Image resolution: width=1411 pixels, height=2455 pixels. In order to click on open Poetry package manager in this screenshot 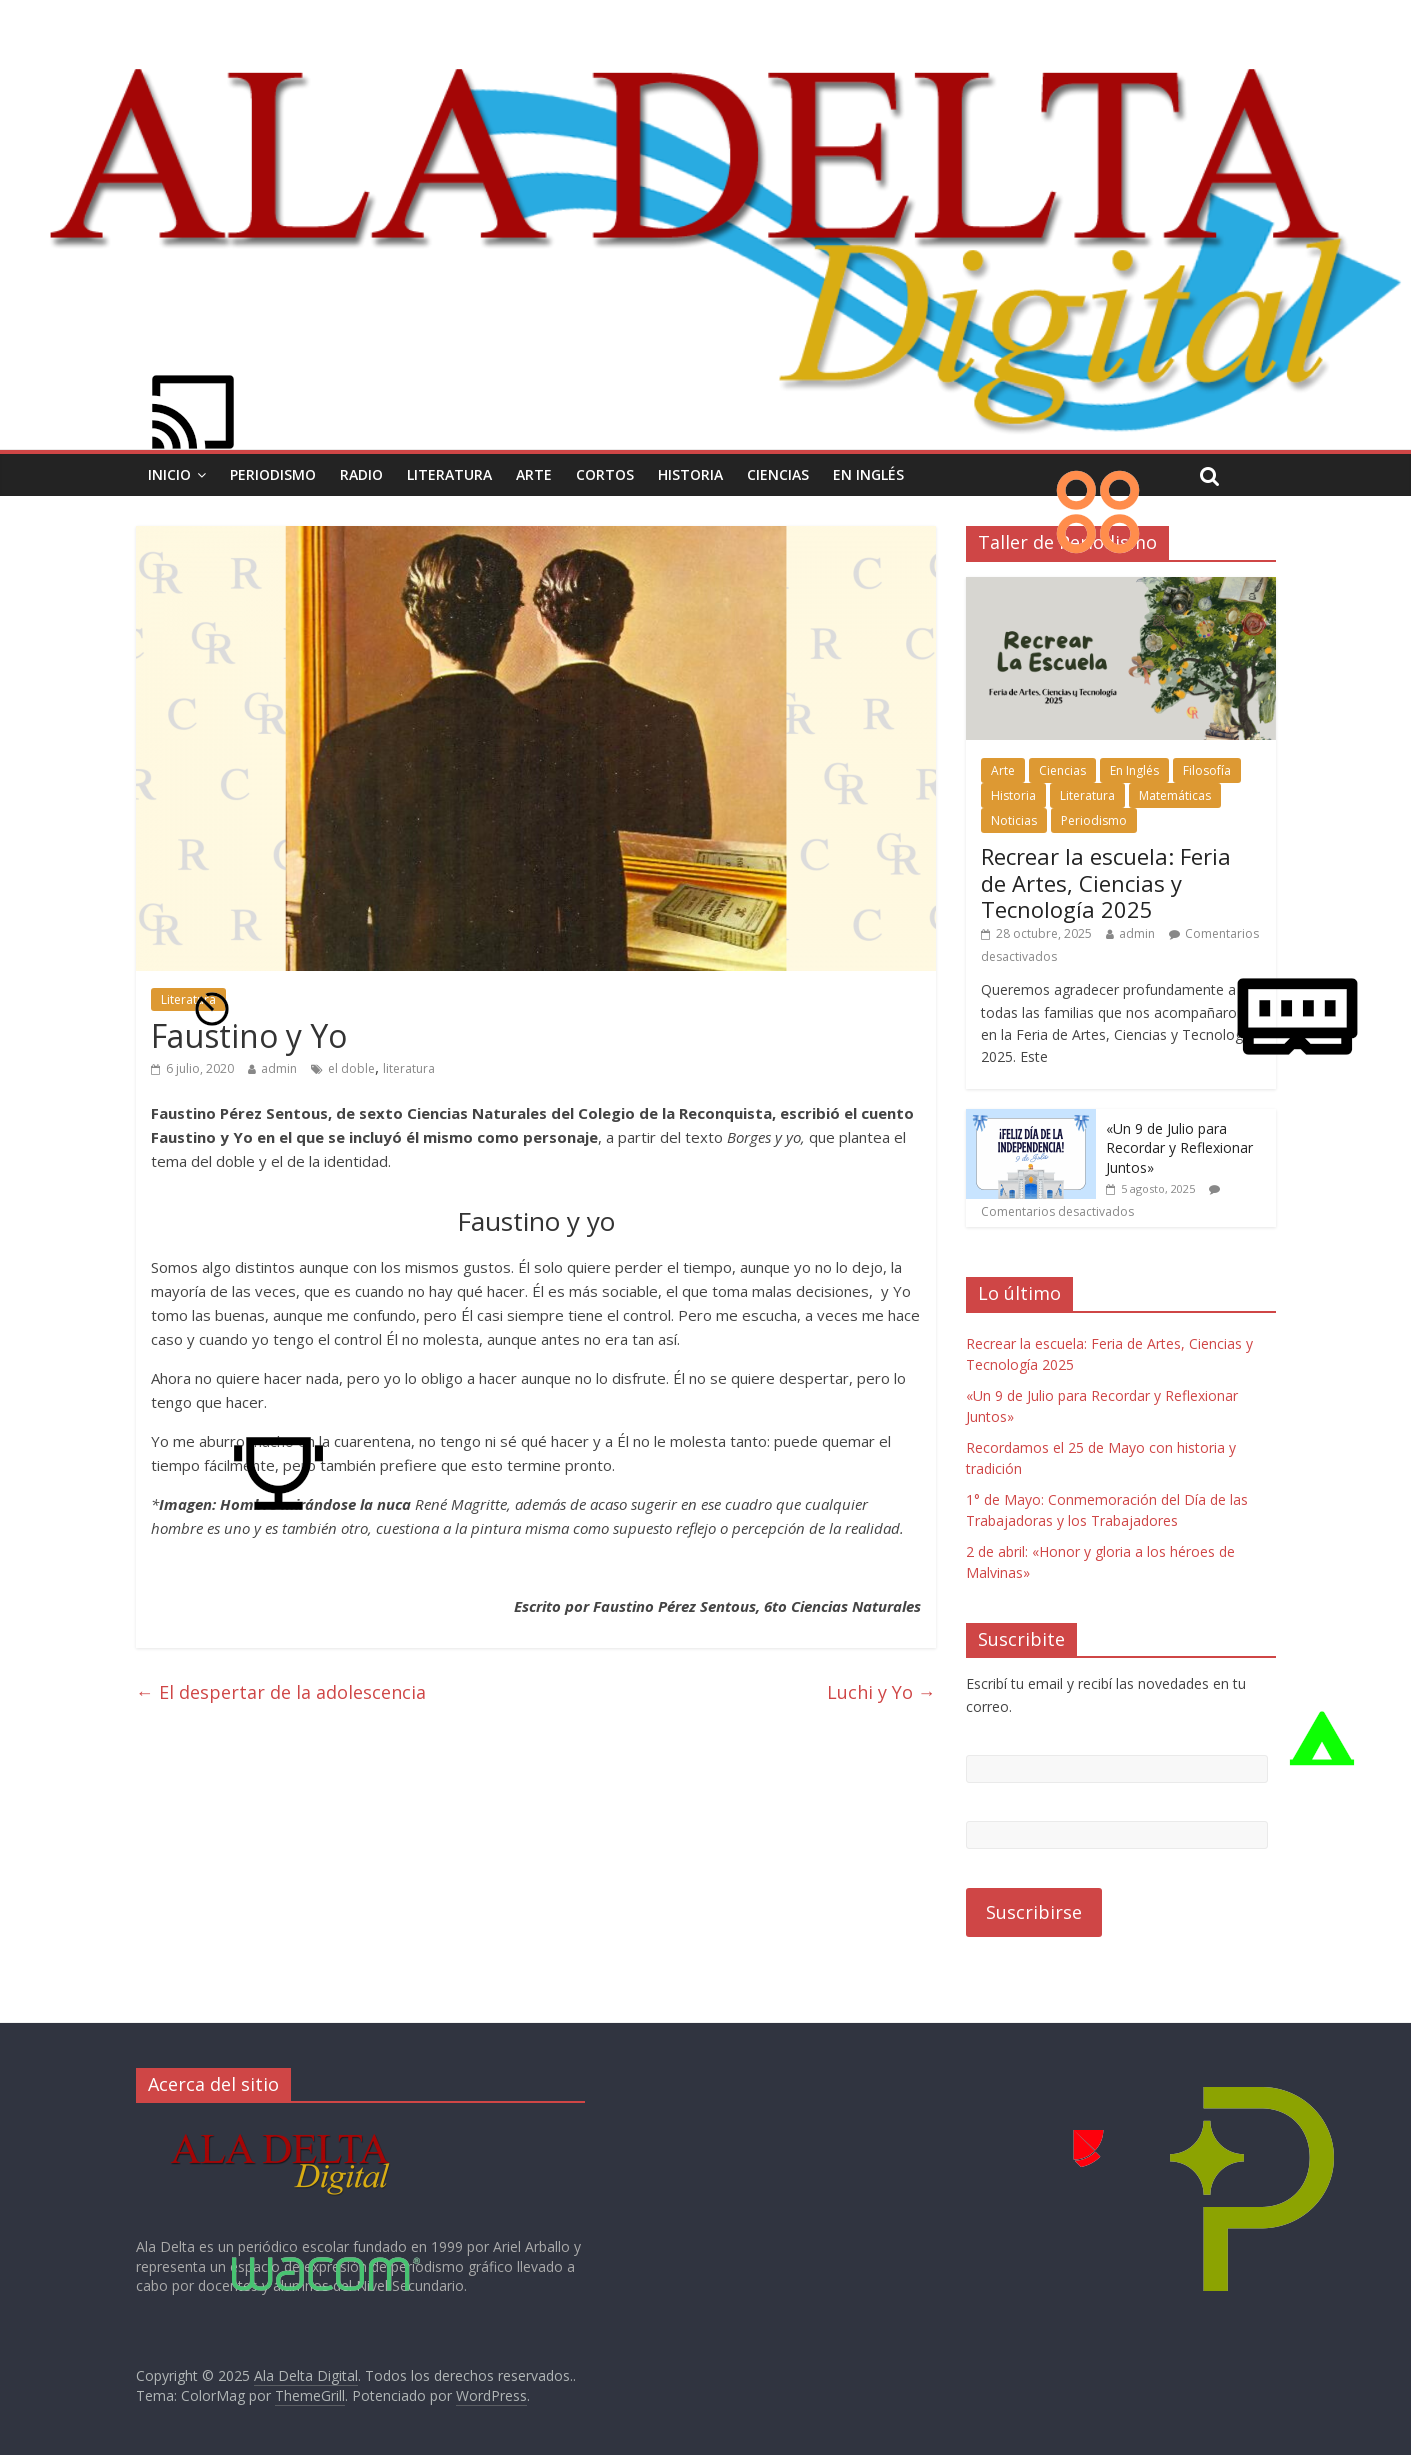, I will do `click(1088, 2148)`.